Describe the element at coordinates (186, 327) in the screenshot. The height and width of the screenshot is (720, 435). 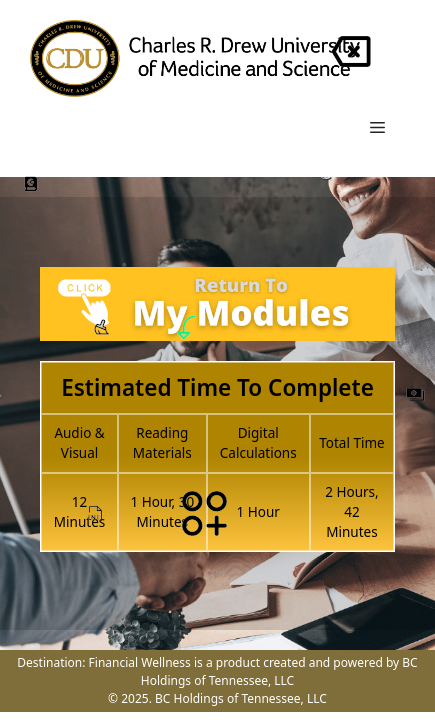
I see `go back and down in navigation` at that location.